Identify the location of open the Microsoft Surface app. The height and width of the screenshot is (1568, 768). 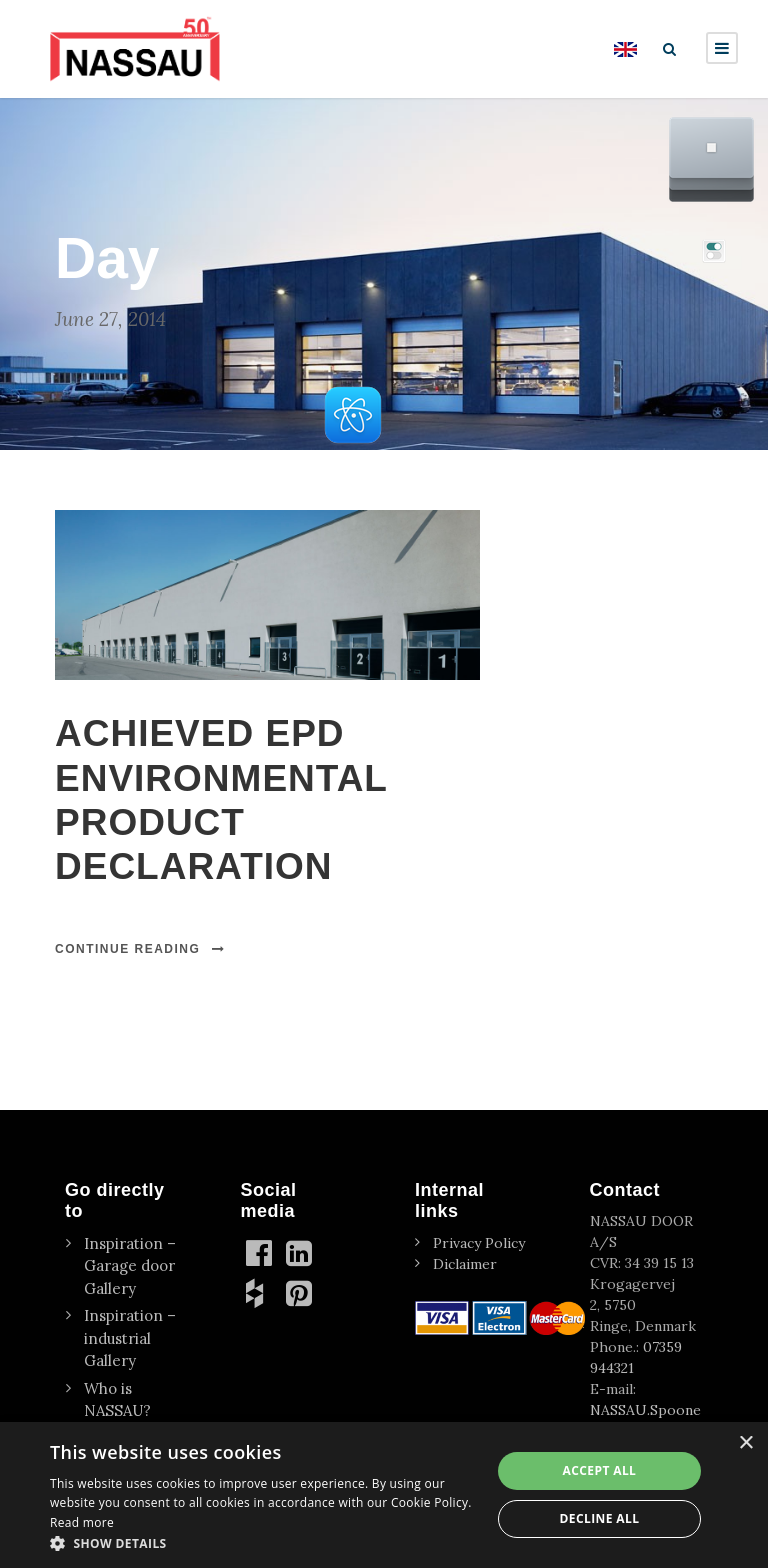
(711, 159).